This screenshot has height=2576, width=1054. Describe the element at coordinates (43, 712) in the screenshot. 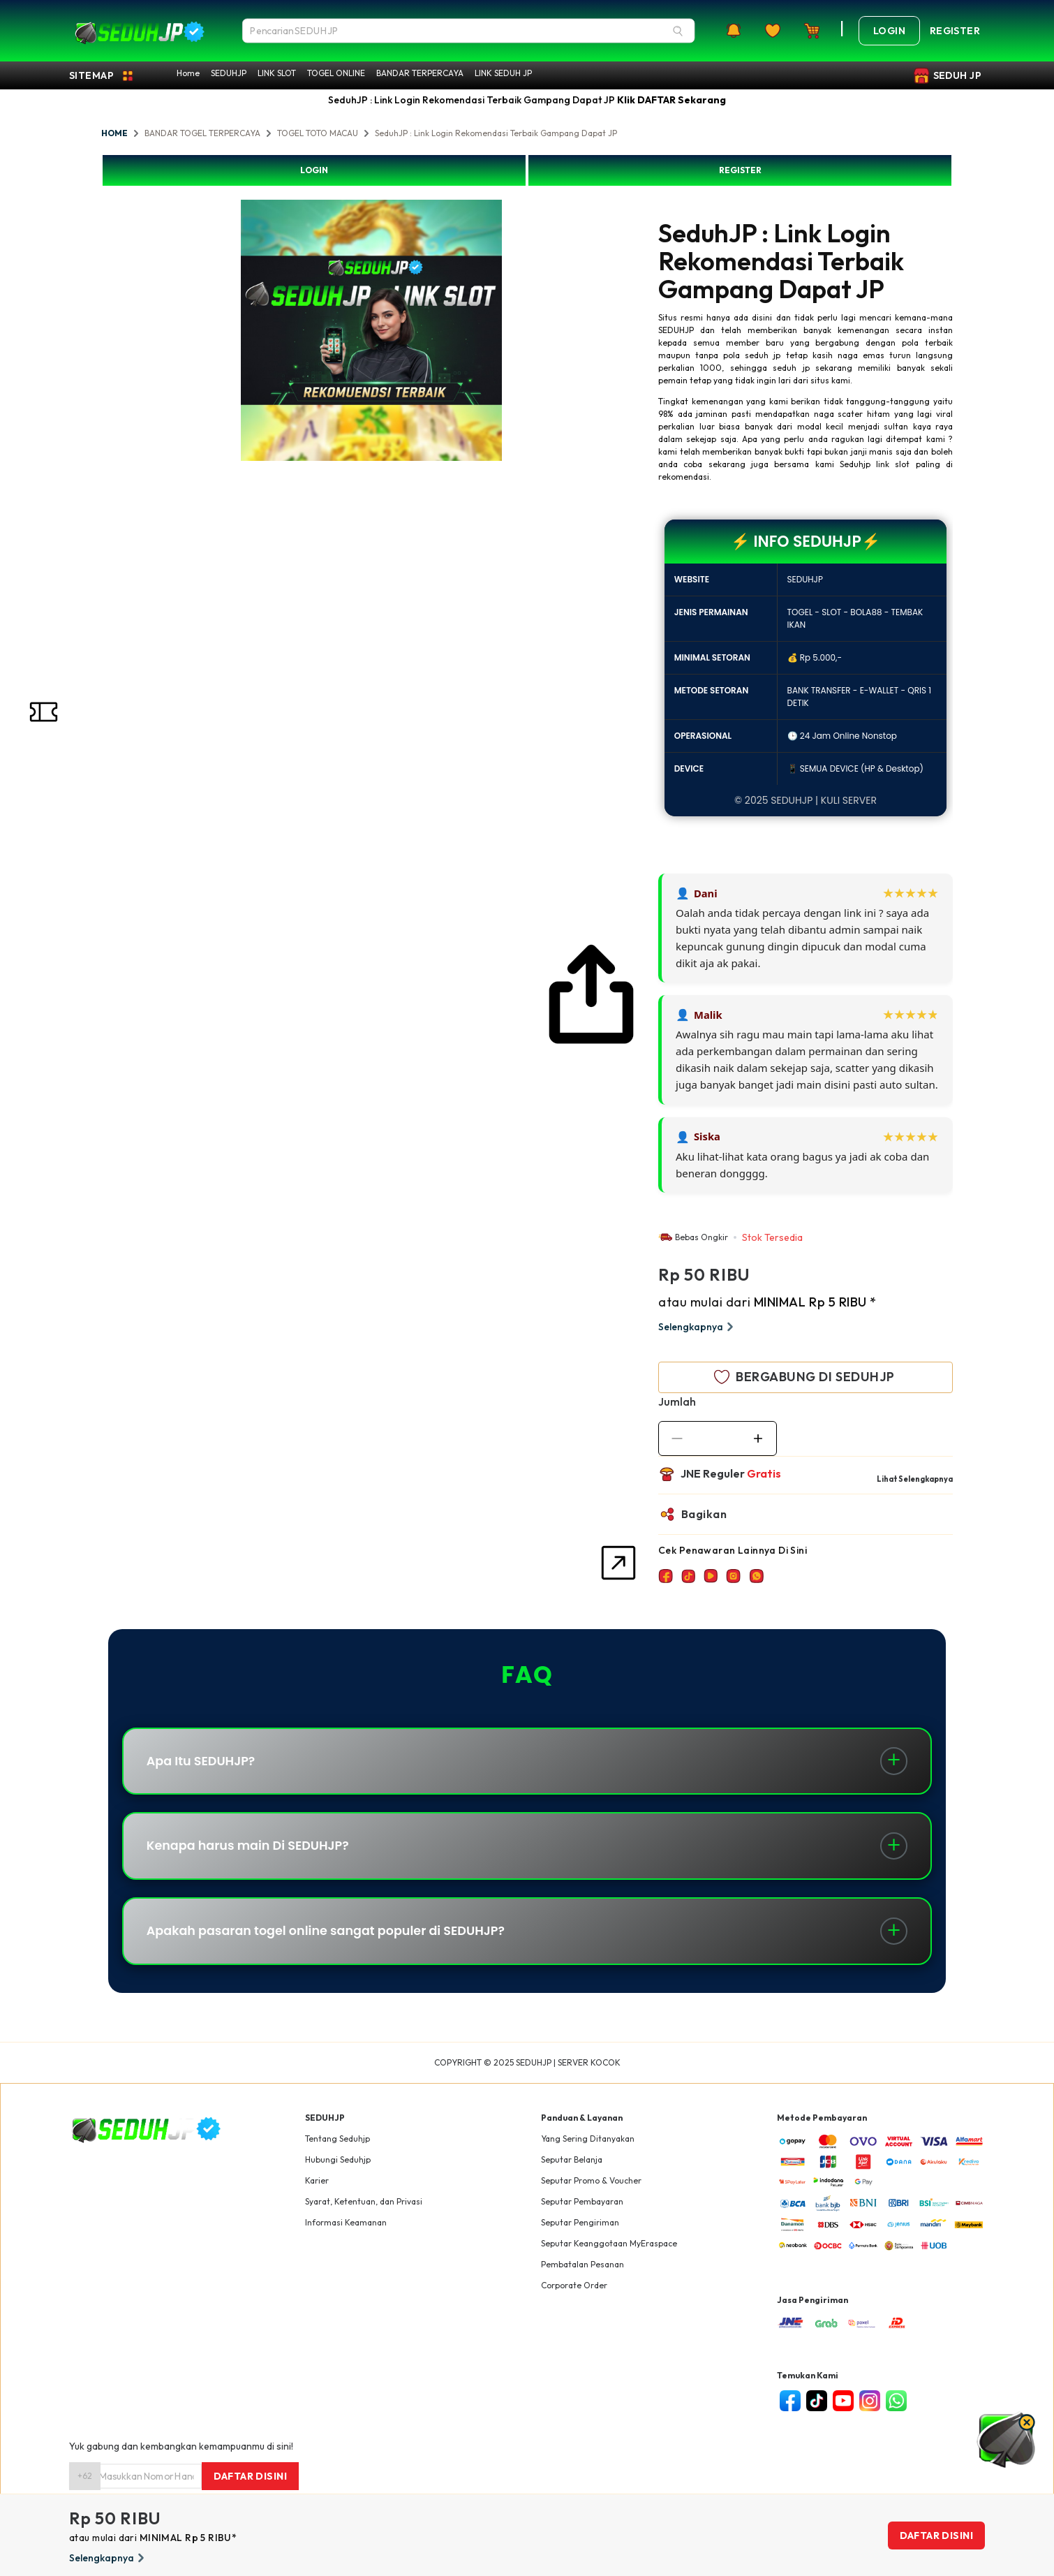

I see `view your tickets or passes` at that location.